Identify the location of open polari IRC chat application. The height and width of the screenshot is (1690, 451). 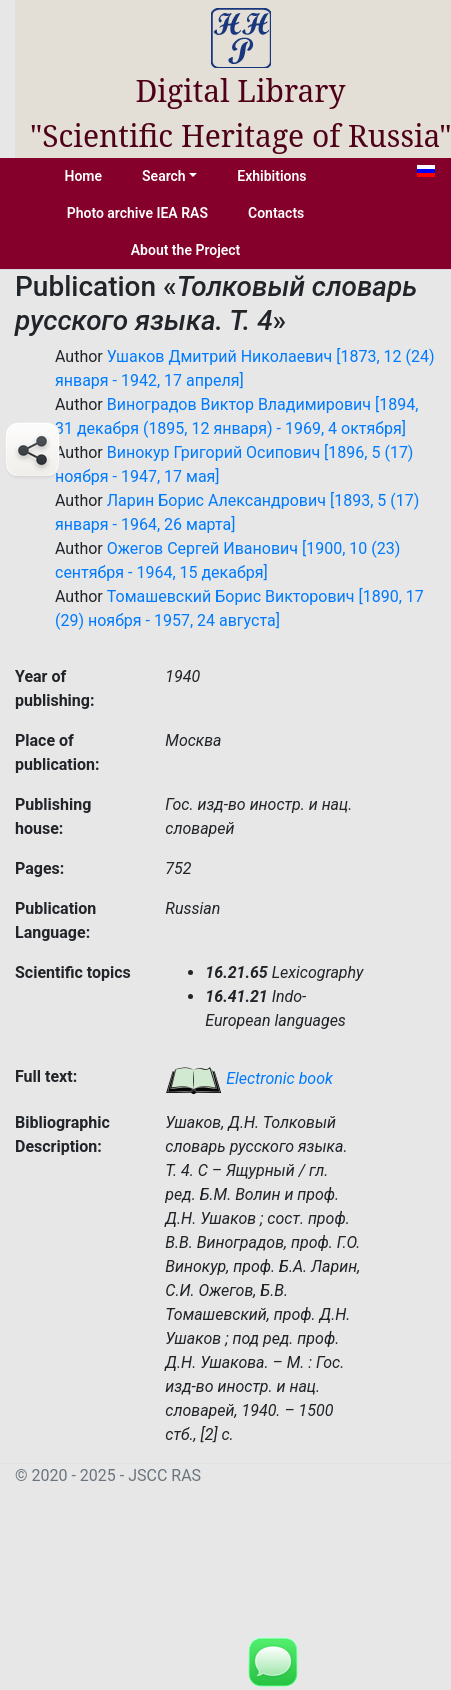
(273, 1662).